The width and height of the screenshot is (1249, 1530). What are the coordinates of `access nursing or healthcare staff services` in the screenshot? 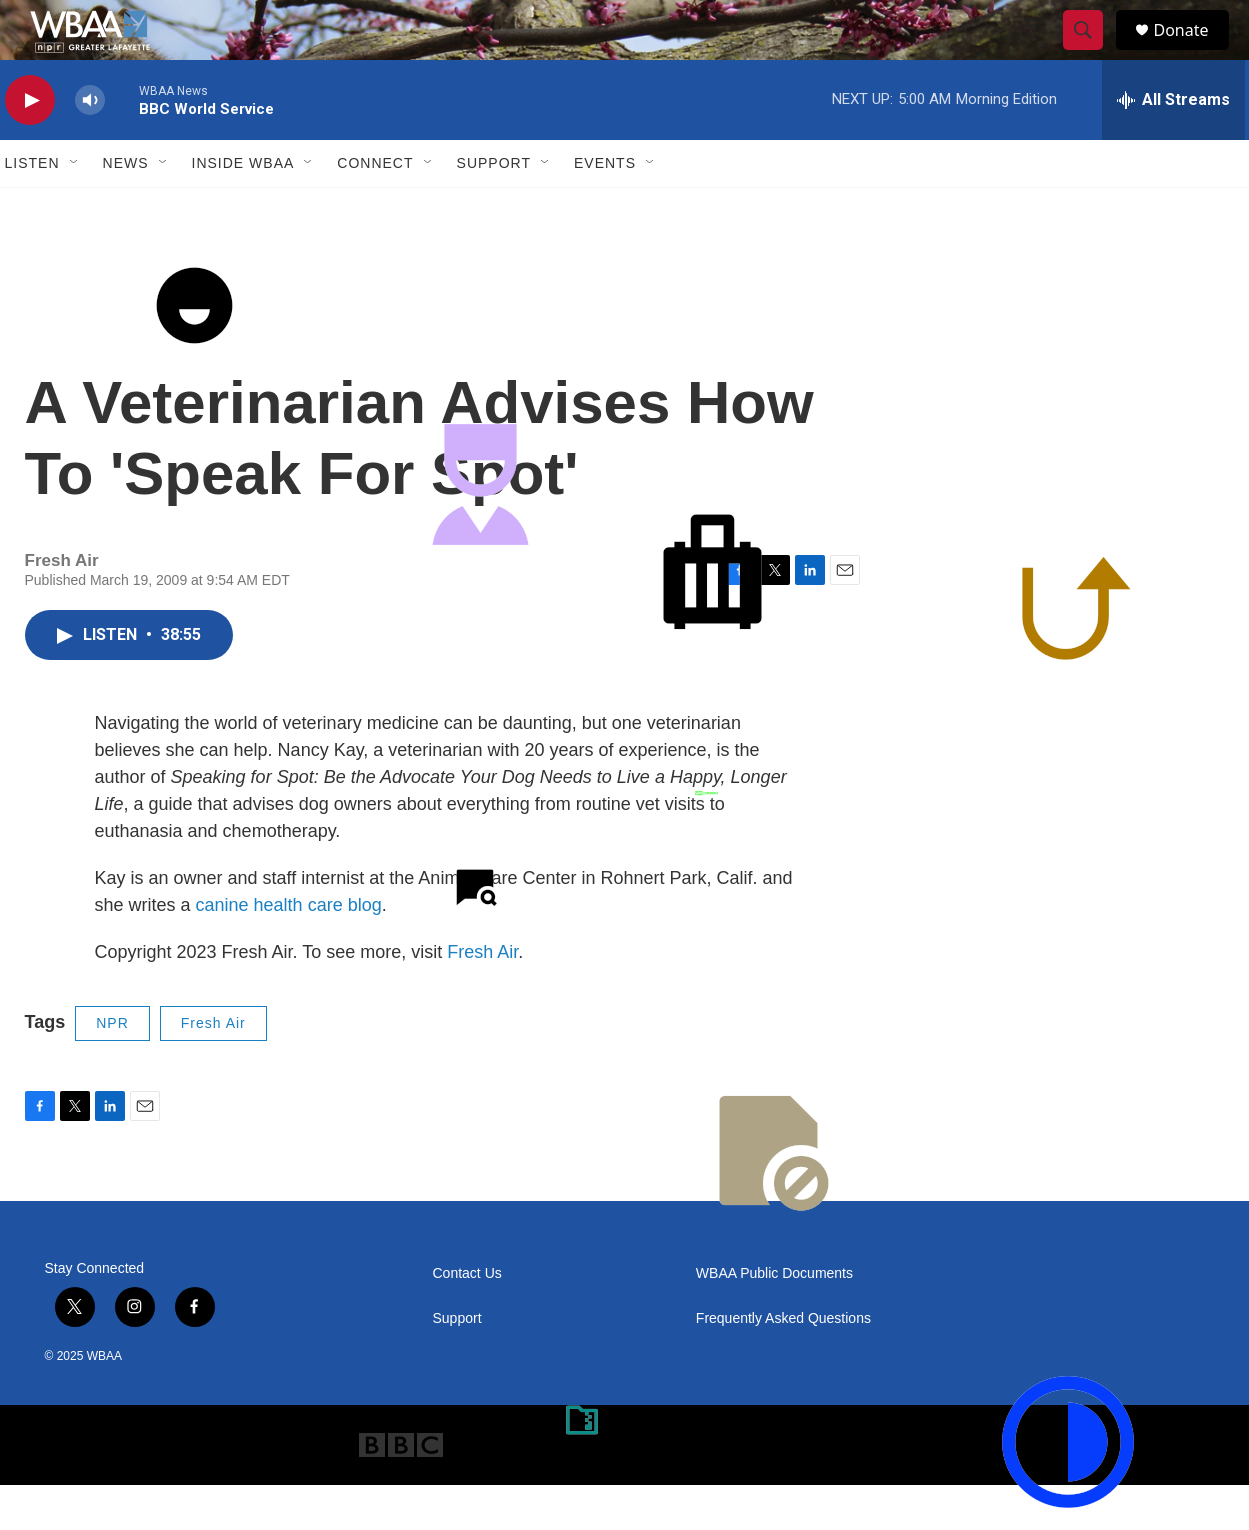 It's located at (480, 484).